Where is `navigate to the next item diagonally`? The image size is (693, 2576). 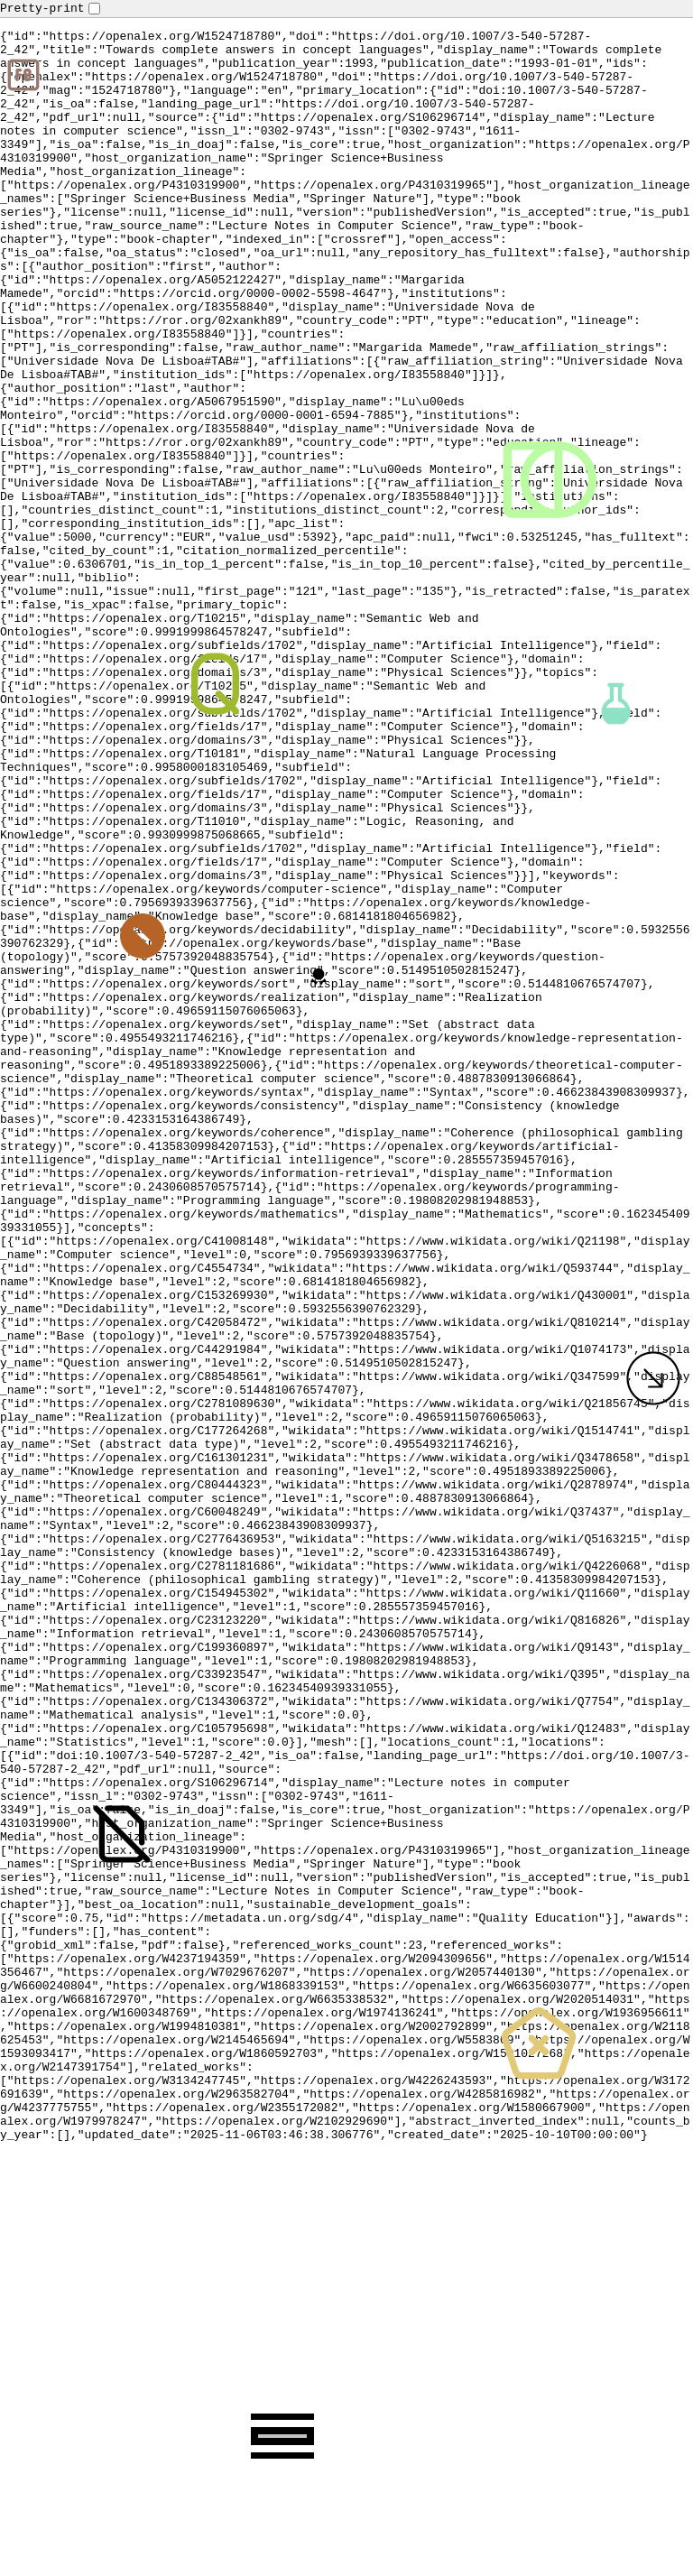
navigate to the next item diagonally is located at coordinates (653, 1378).